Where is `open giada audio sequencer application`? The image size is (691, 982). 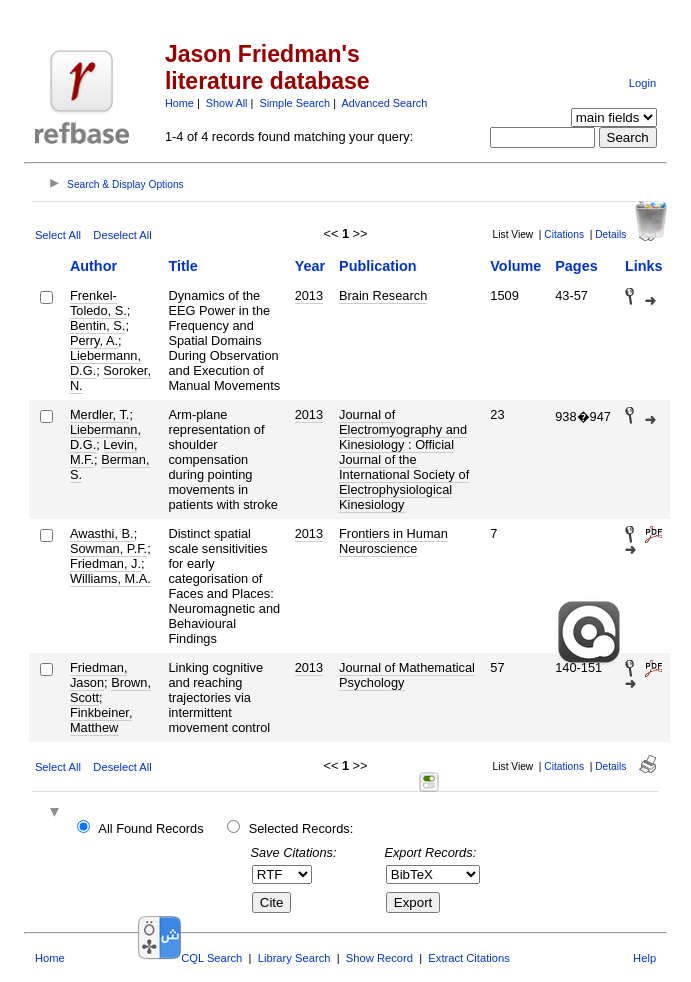
open giada audio sequencer application is located at coordinates (589, 632).